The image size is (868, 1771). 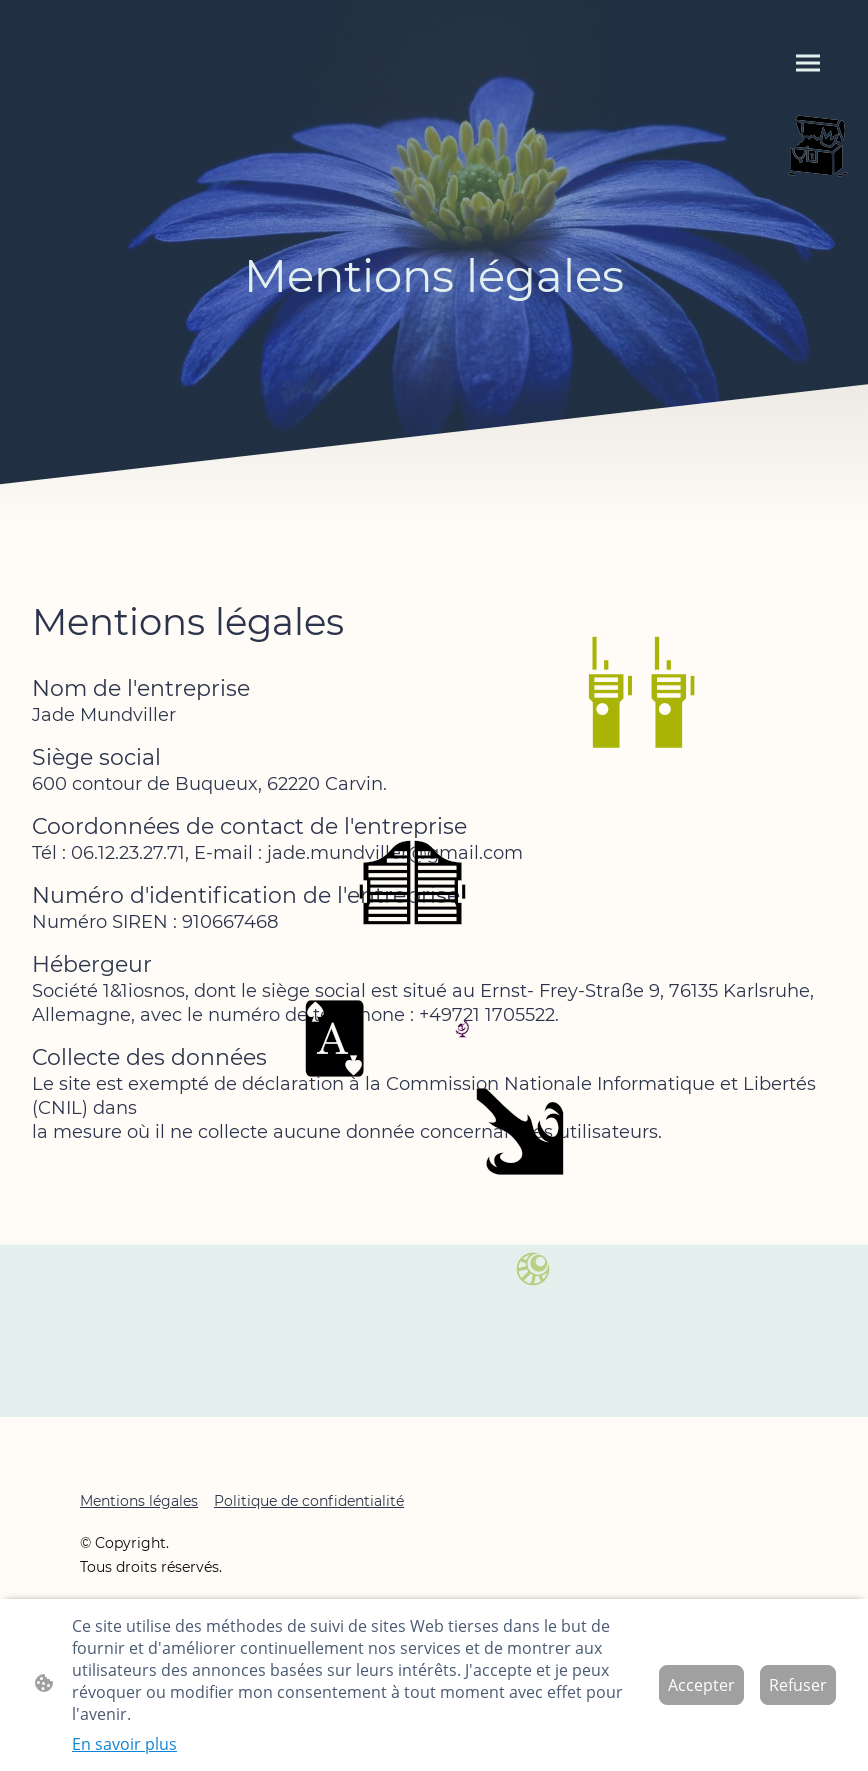 I want to click on enter a western-themed game area or saloon, so click(x=412, y=882).